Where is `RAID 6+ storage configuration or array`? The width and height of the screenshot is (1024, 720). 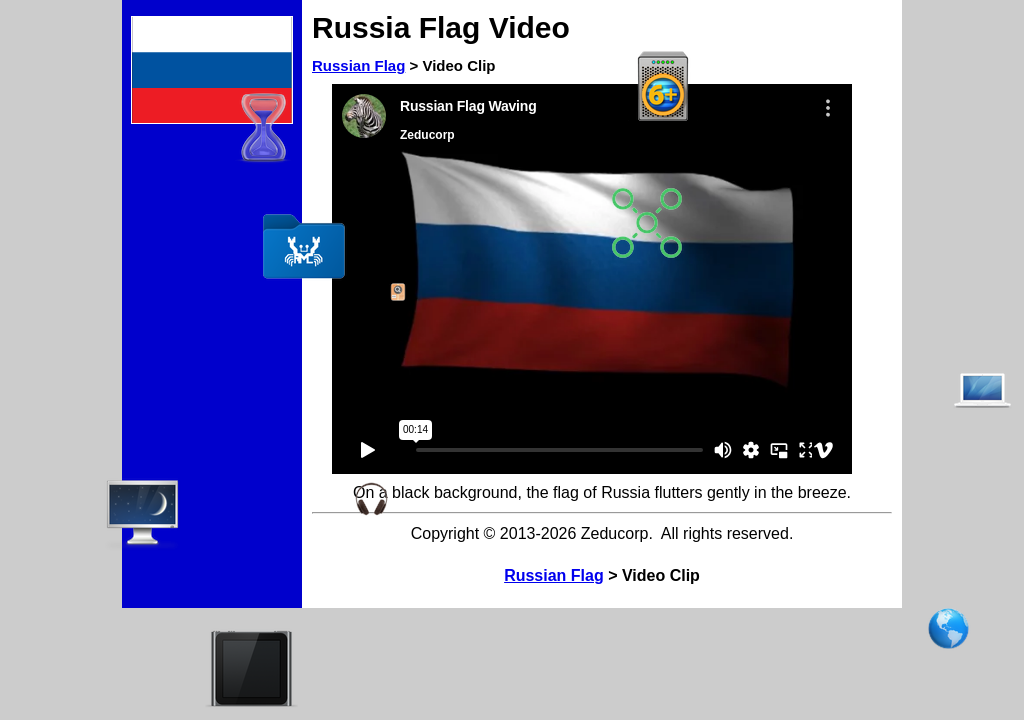 RAID 6+ storage configuration or array is located at coordinates (663, 86).